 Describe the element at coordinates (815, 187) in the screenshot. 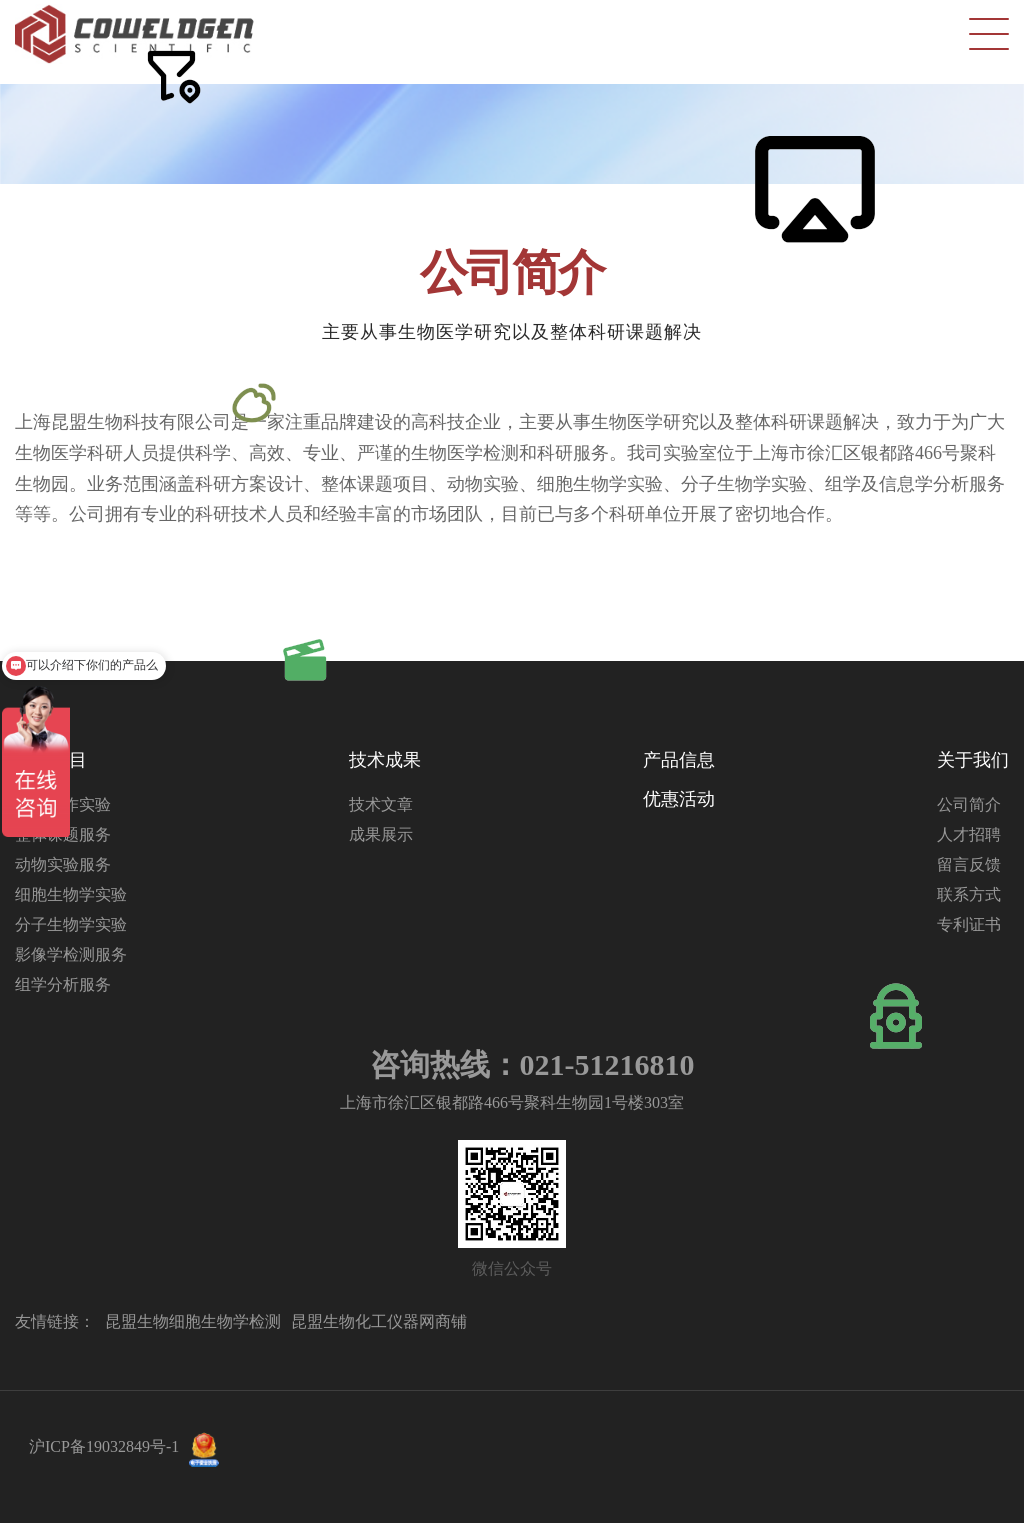

I see `stream content to an external display` at that location.